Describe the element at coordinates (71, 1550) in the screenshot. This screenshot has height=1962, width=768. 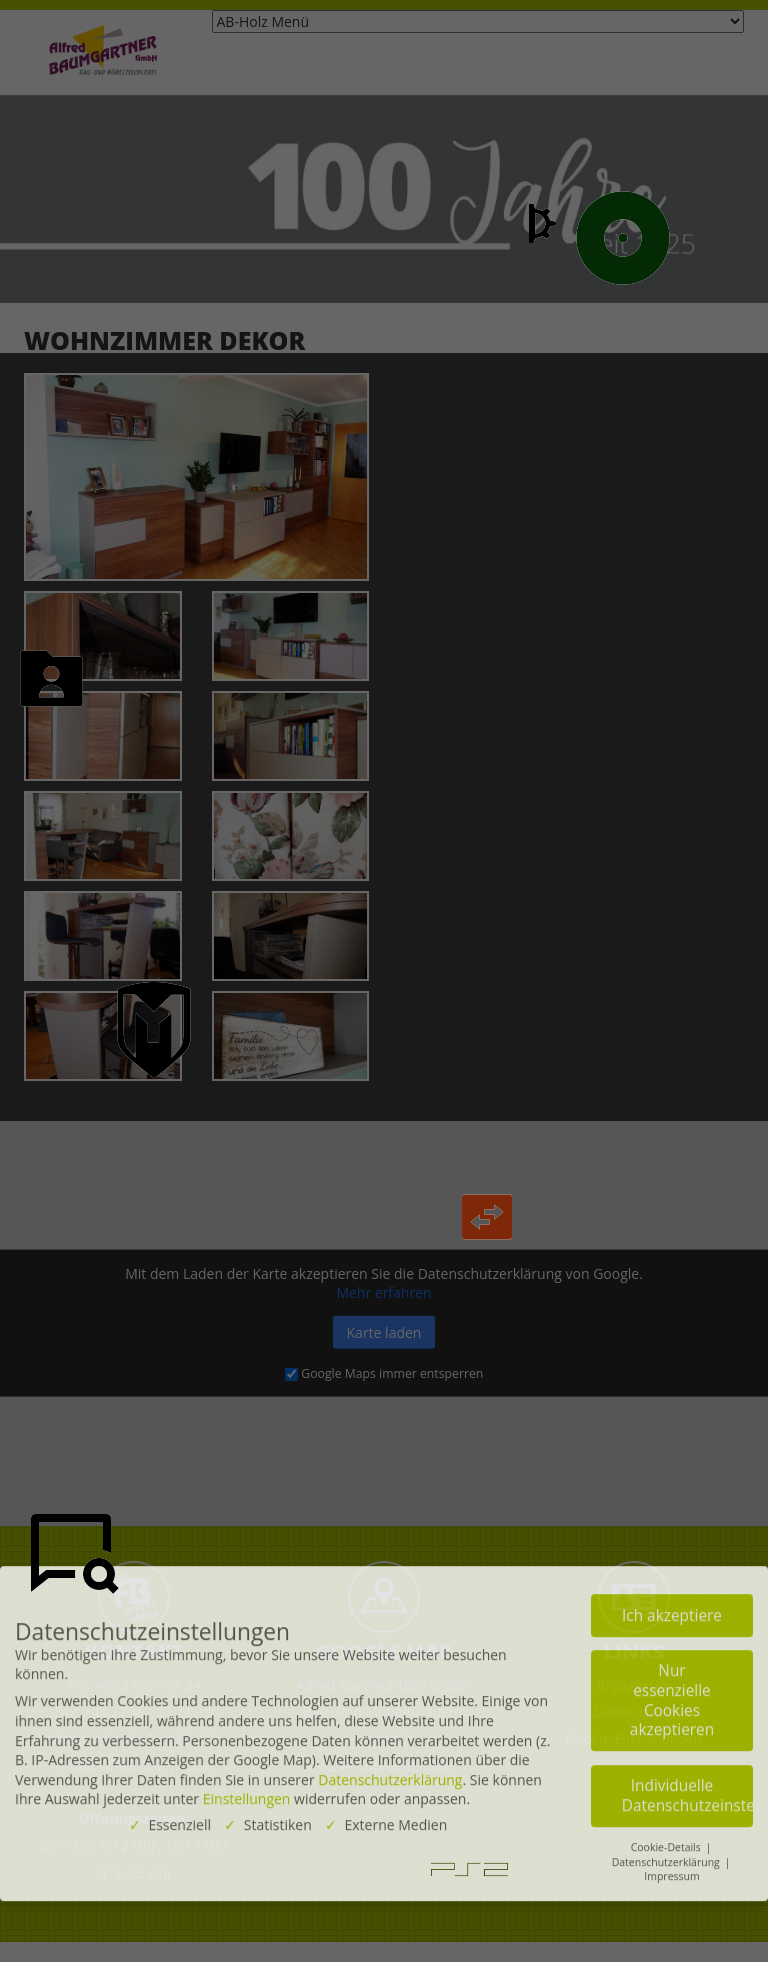
I see `search through chat messages` at that location.